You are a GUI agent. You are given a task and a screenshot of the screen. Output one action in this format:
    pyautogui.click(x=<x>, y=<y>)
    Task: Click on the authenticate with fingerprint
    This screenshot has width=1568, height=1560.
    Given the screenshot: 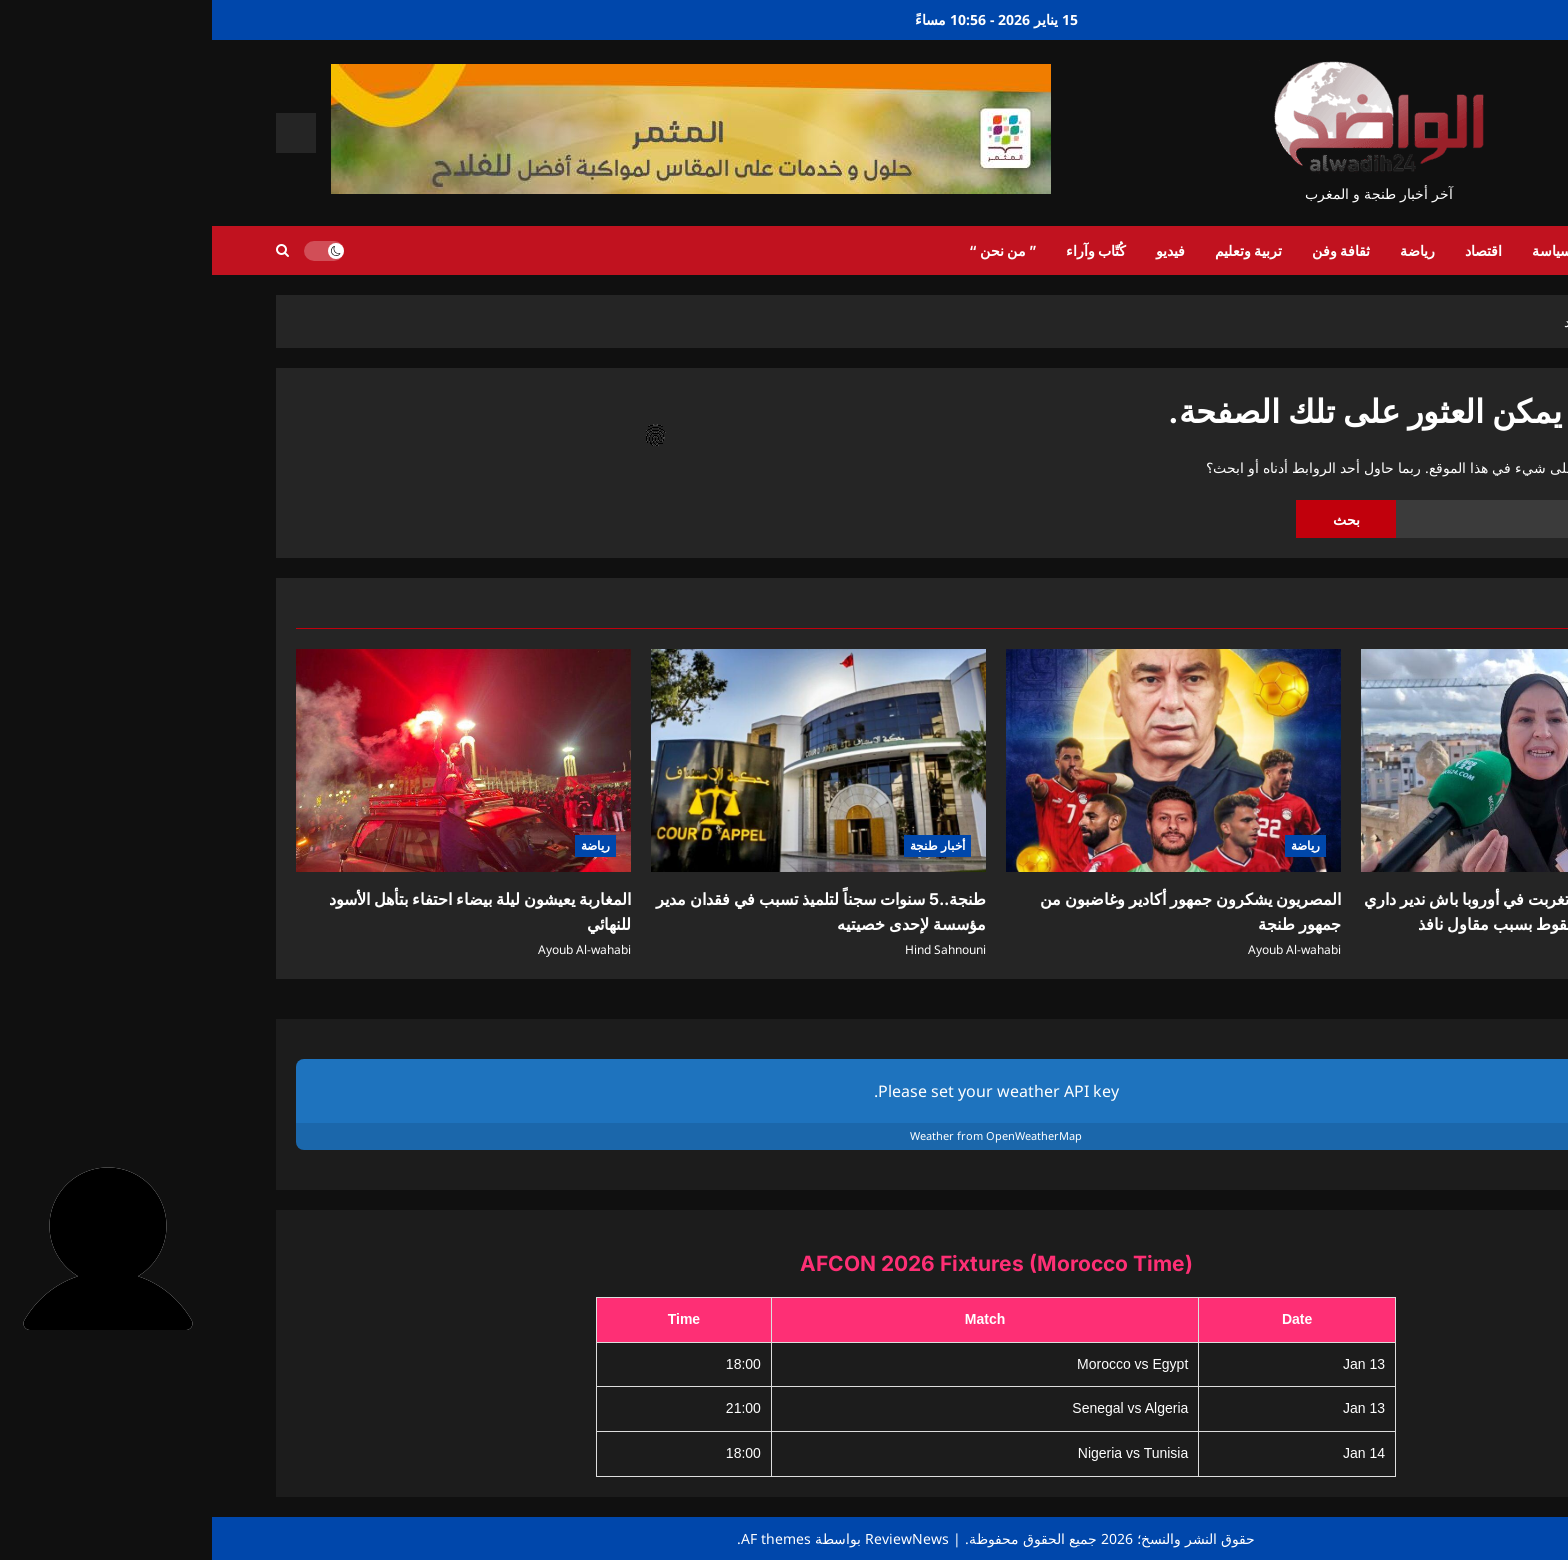 What is the action you would take?
    pyautogui.click(x=655, y=435)
    